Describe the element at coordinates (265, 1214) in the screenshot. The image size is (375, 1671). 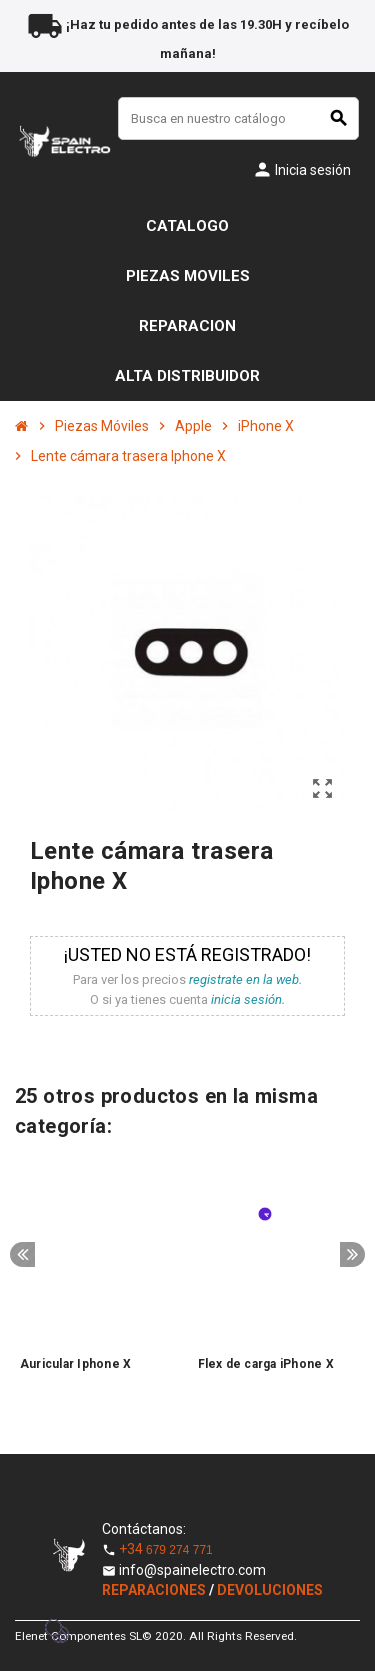
I see `indicates afternoon time or PM hours` at that location.